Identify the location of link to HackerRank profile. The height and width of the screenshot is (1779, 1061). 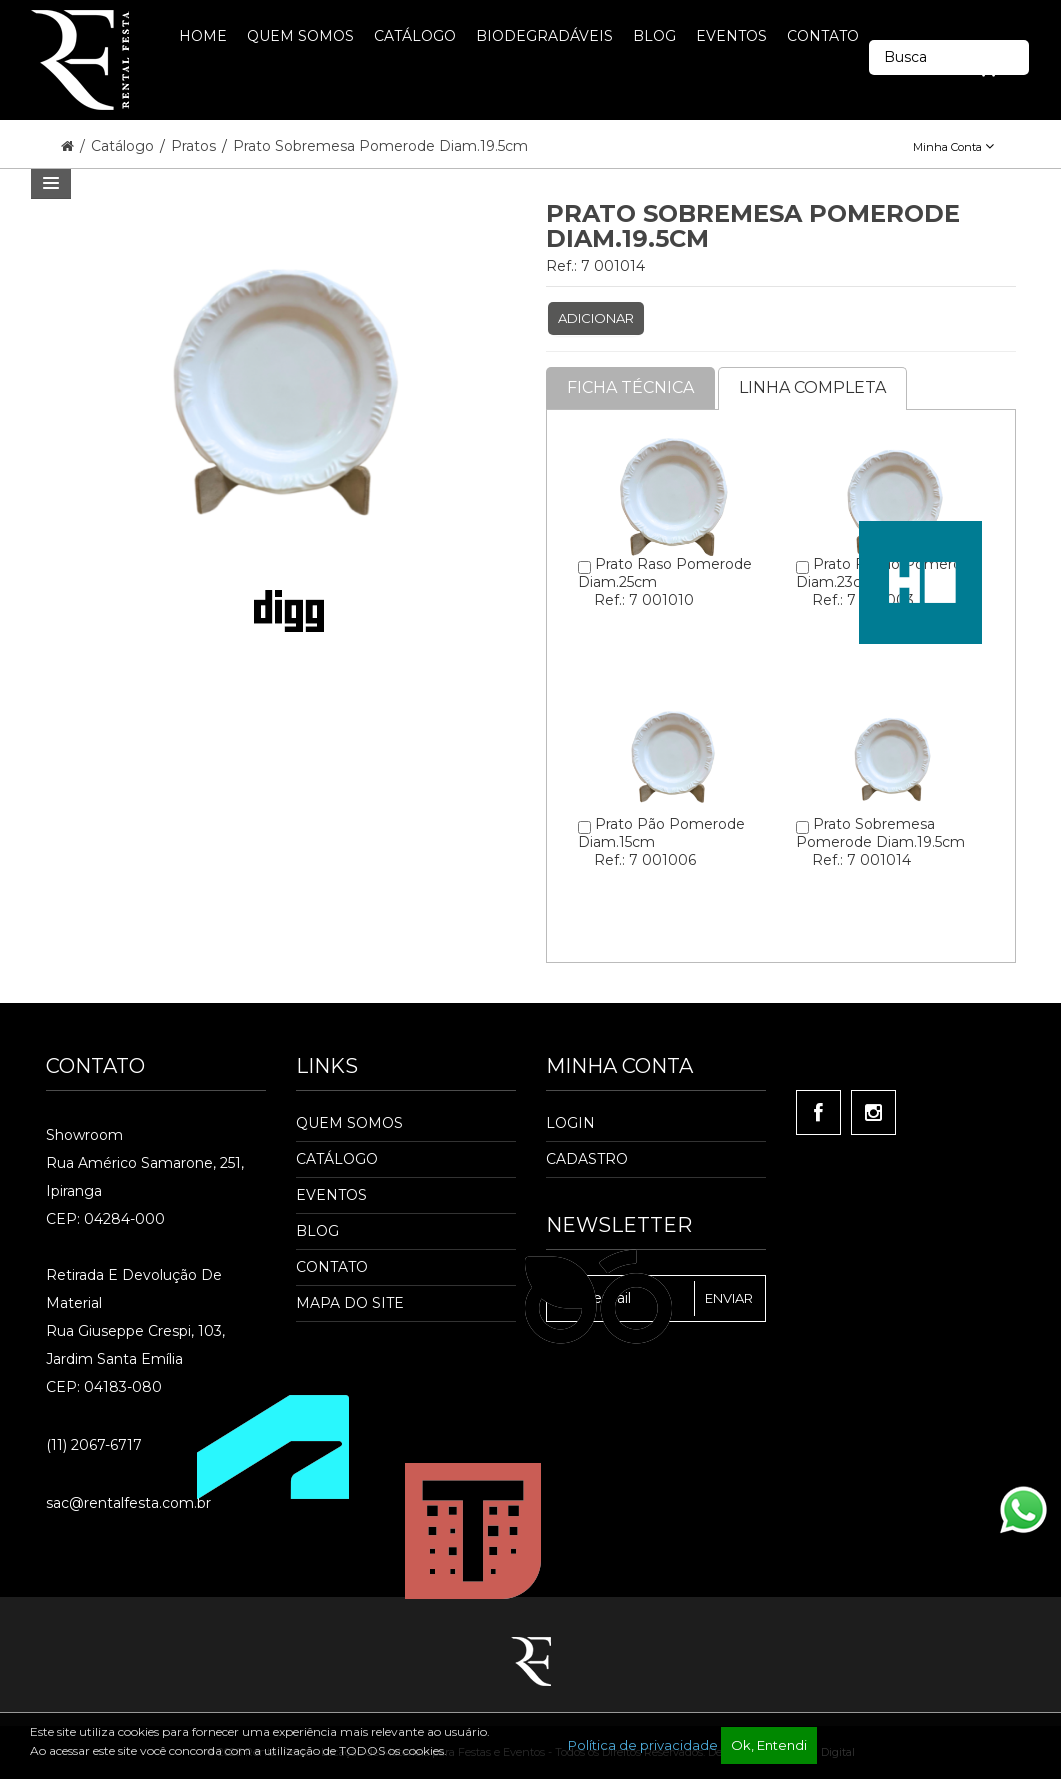
(920, 582).